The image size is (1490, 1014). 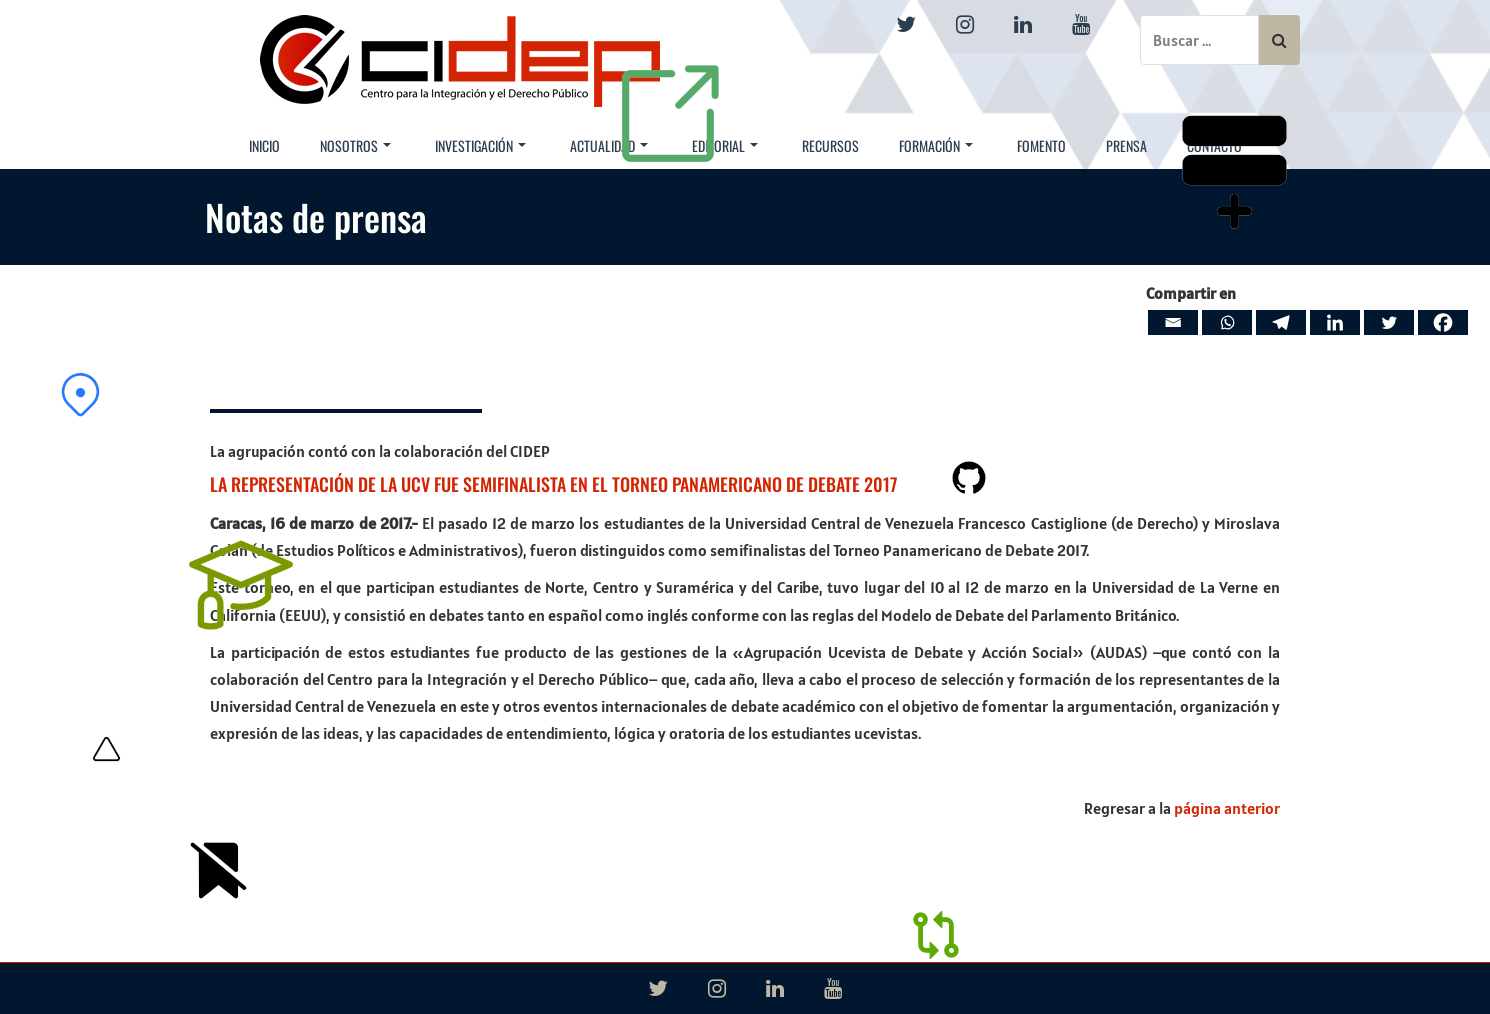 What do you see at coordinates (241, 584) in the screenshot?
I see `access educational resources or tutorials` at bounding box center [241, 584].